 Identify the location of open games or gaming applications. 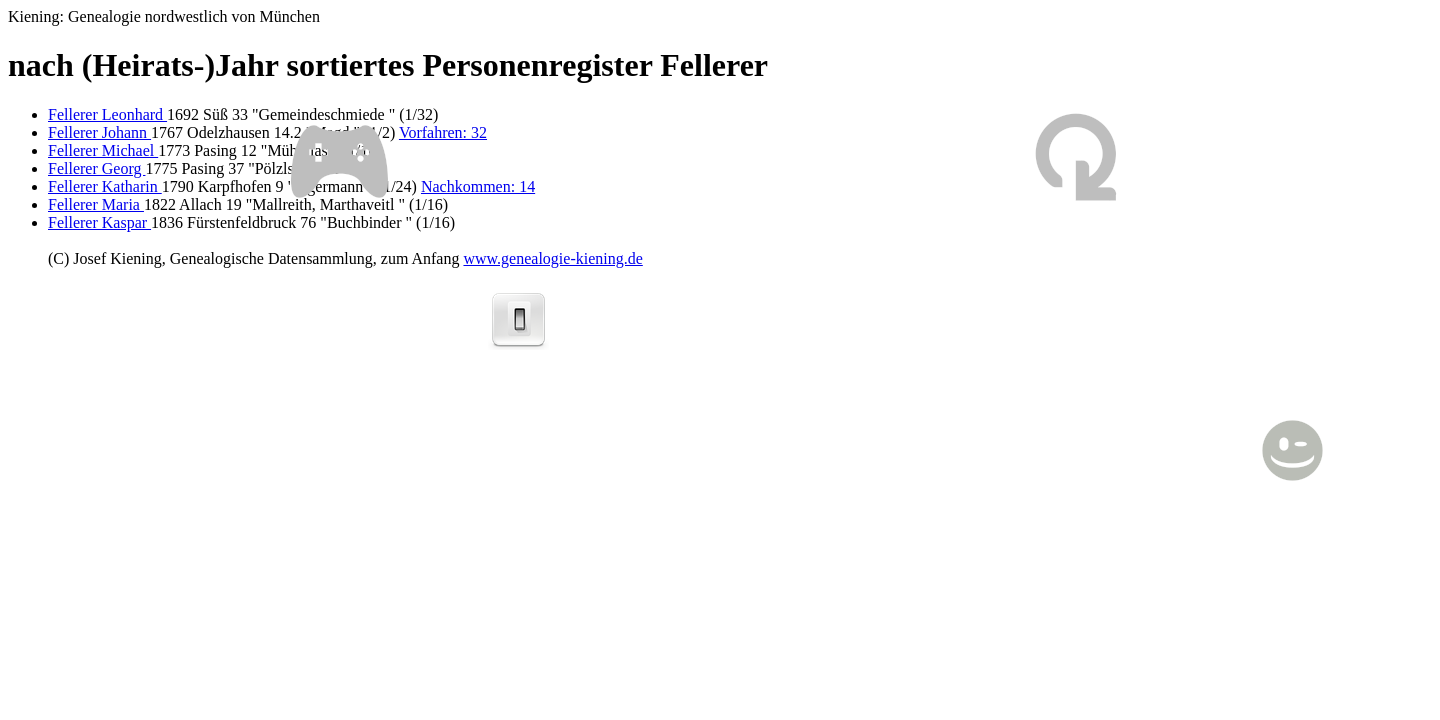
(339, 161).